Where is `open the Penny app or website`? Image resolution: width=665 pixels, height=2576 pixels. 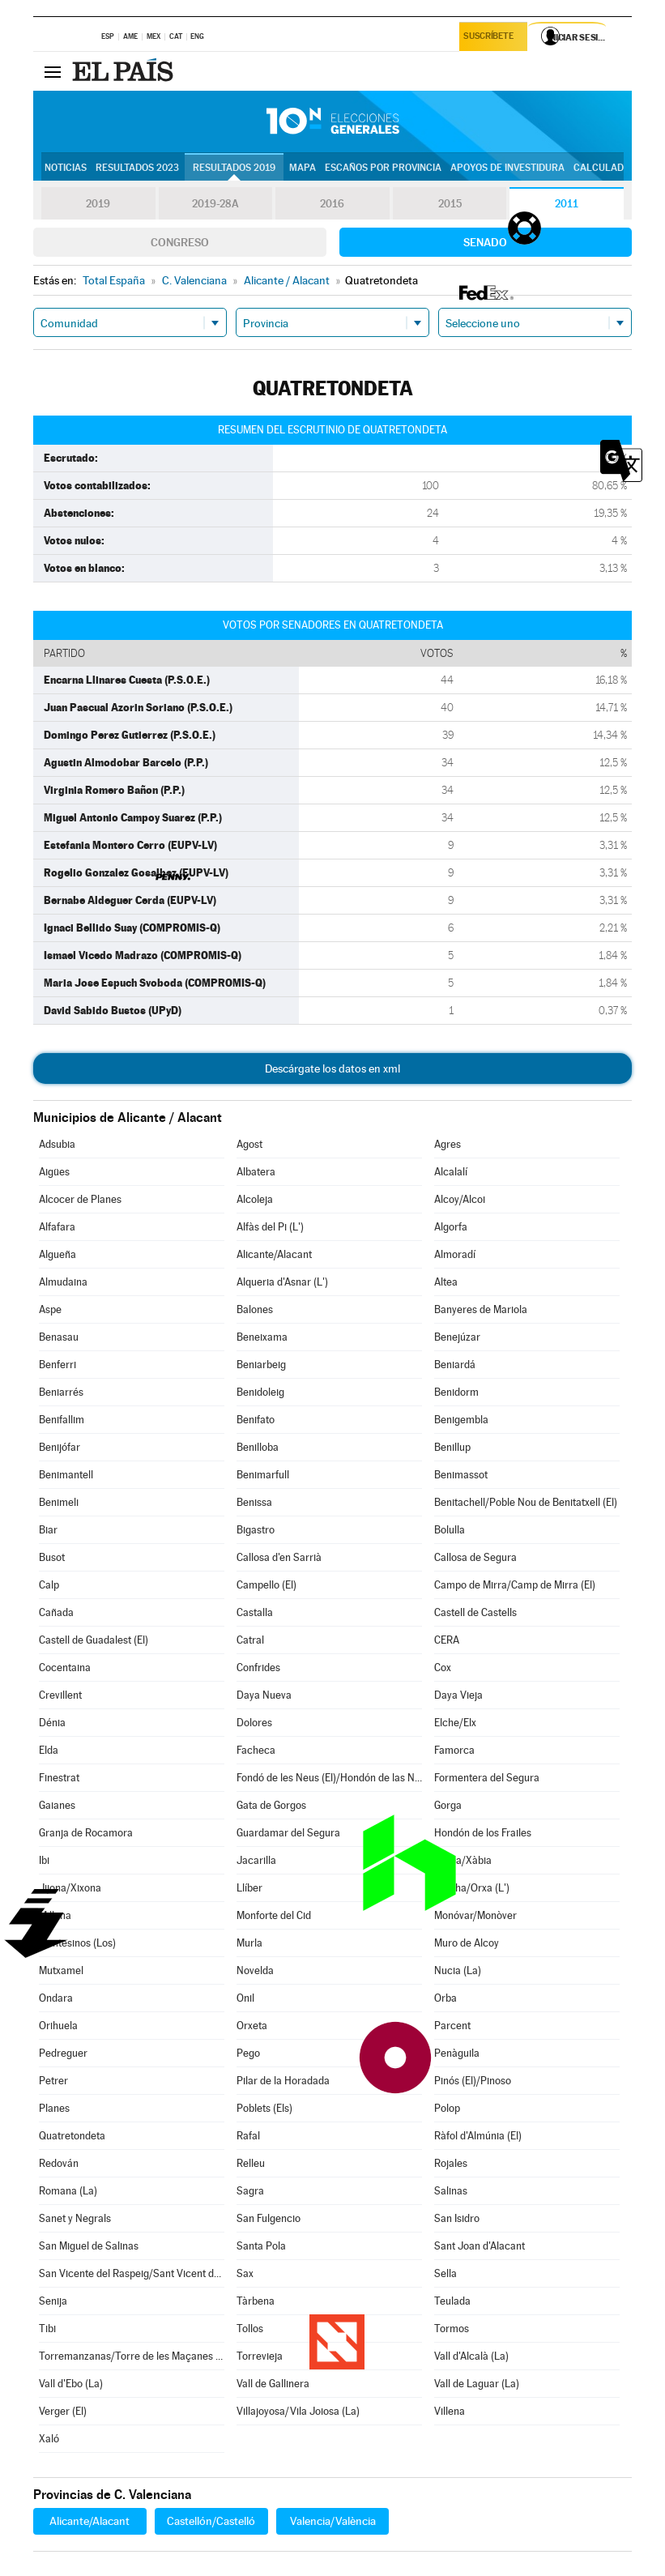
open the Penny app or website is located at coordinates (173, 876).